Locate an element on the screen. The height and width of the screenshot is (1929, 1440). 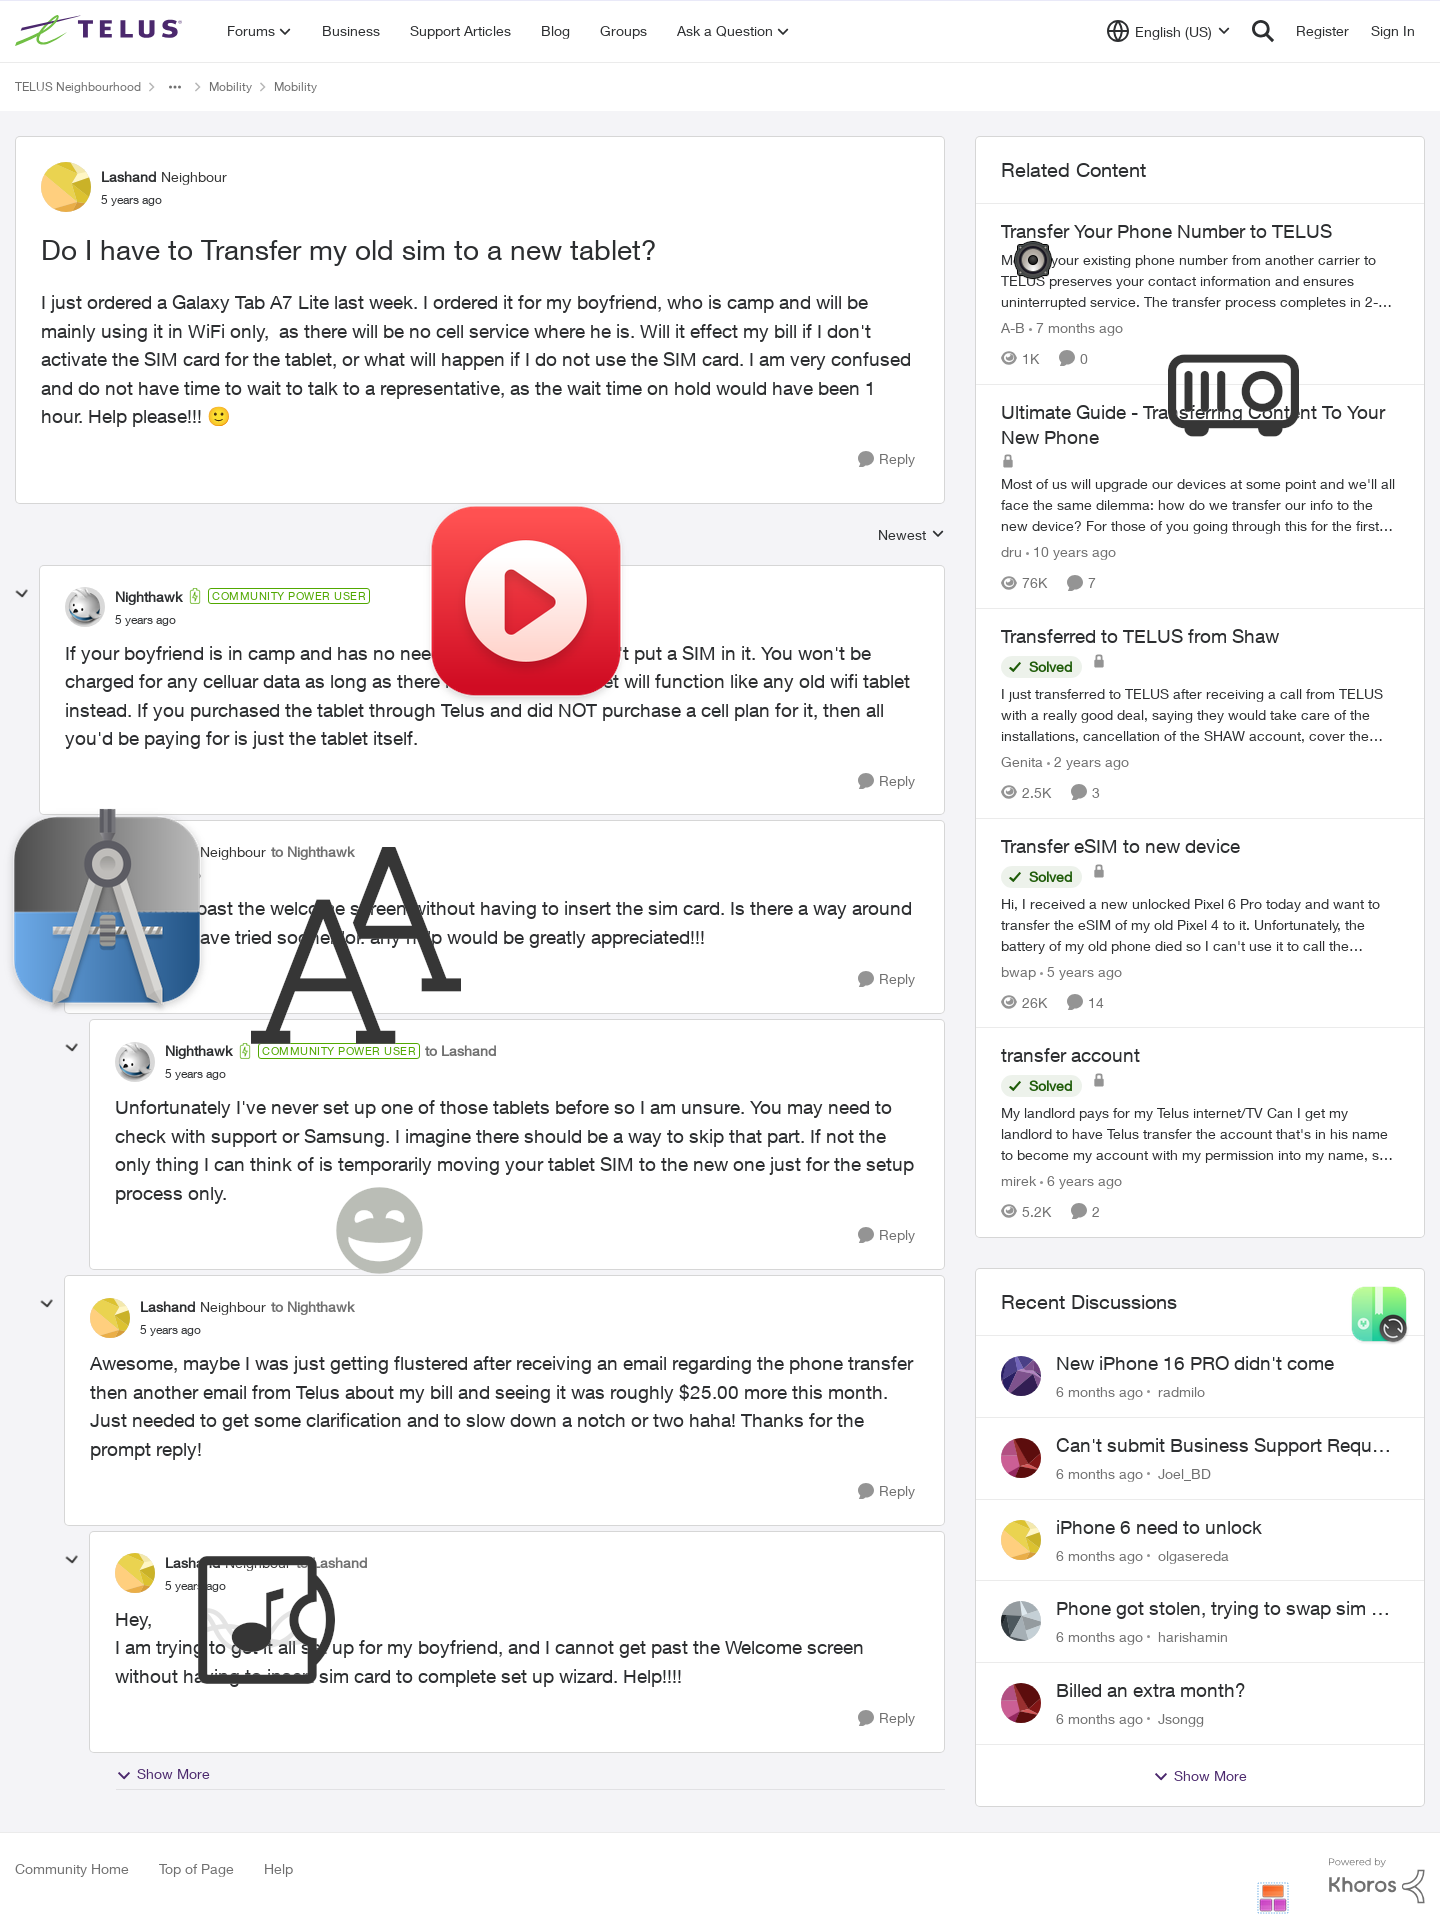
open youtube music desktop app is located at coordinates (526, 601).